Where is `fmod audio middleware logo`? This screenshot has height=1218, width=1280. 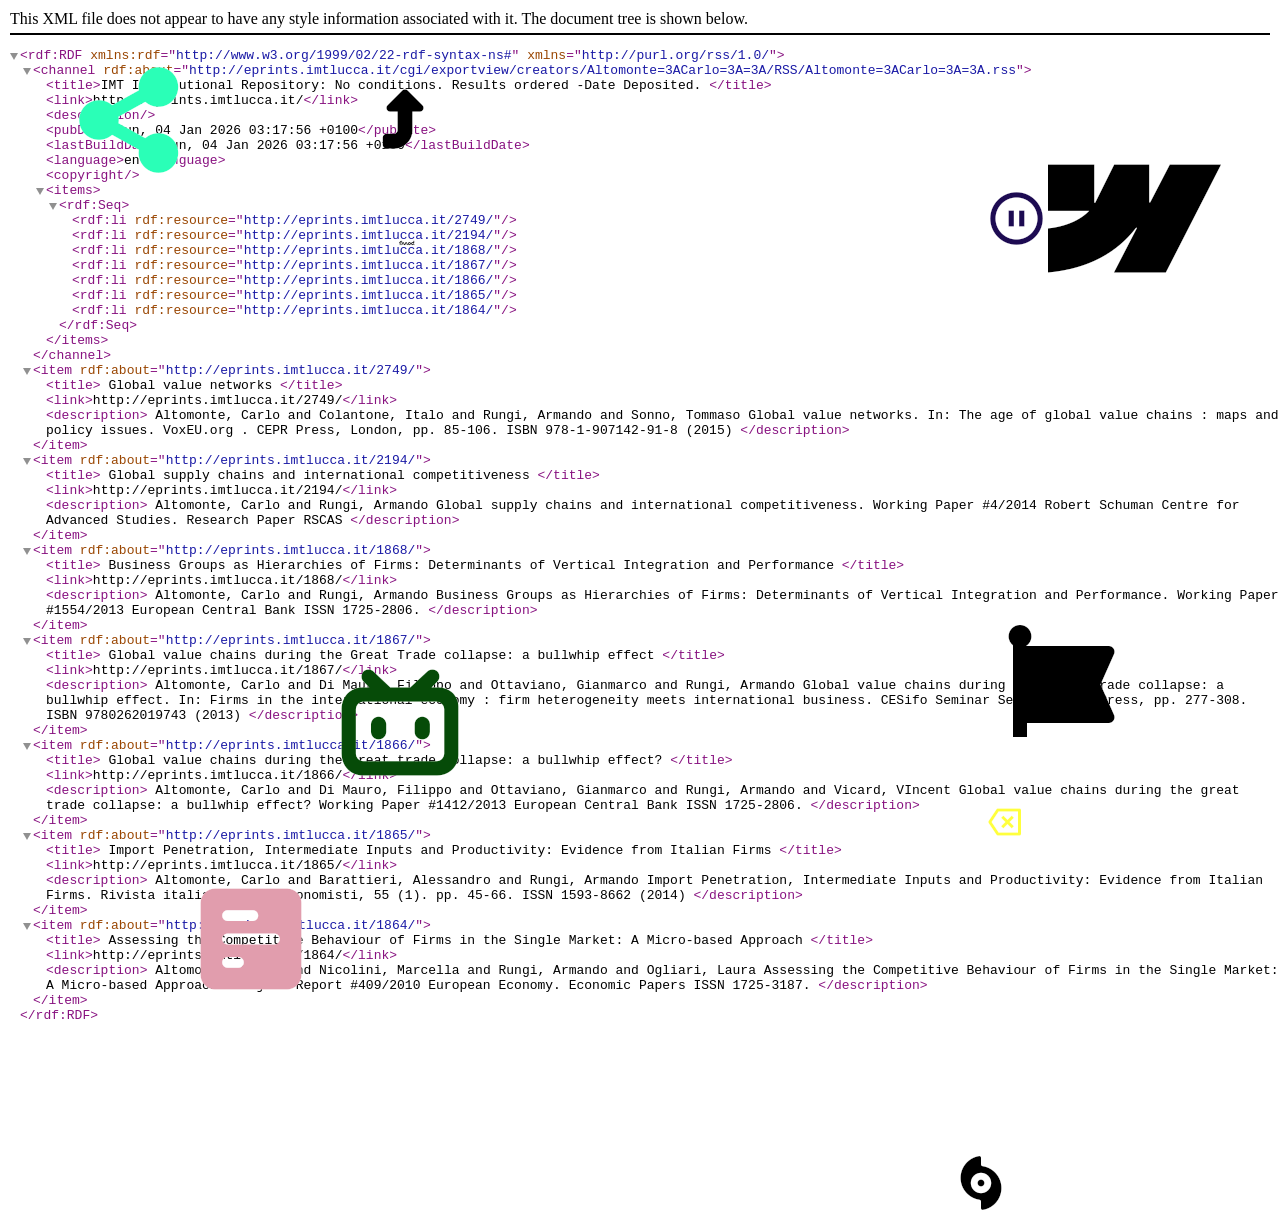 fmod audio middleware logo is located at coordinates (407, 243).